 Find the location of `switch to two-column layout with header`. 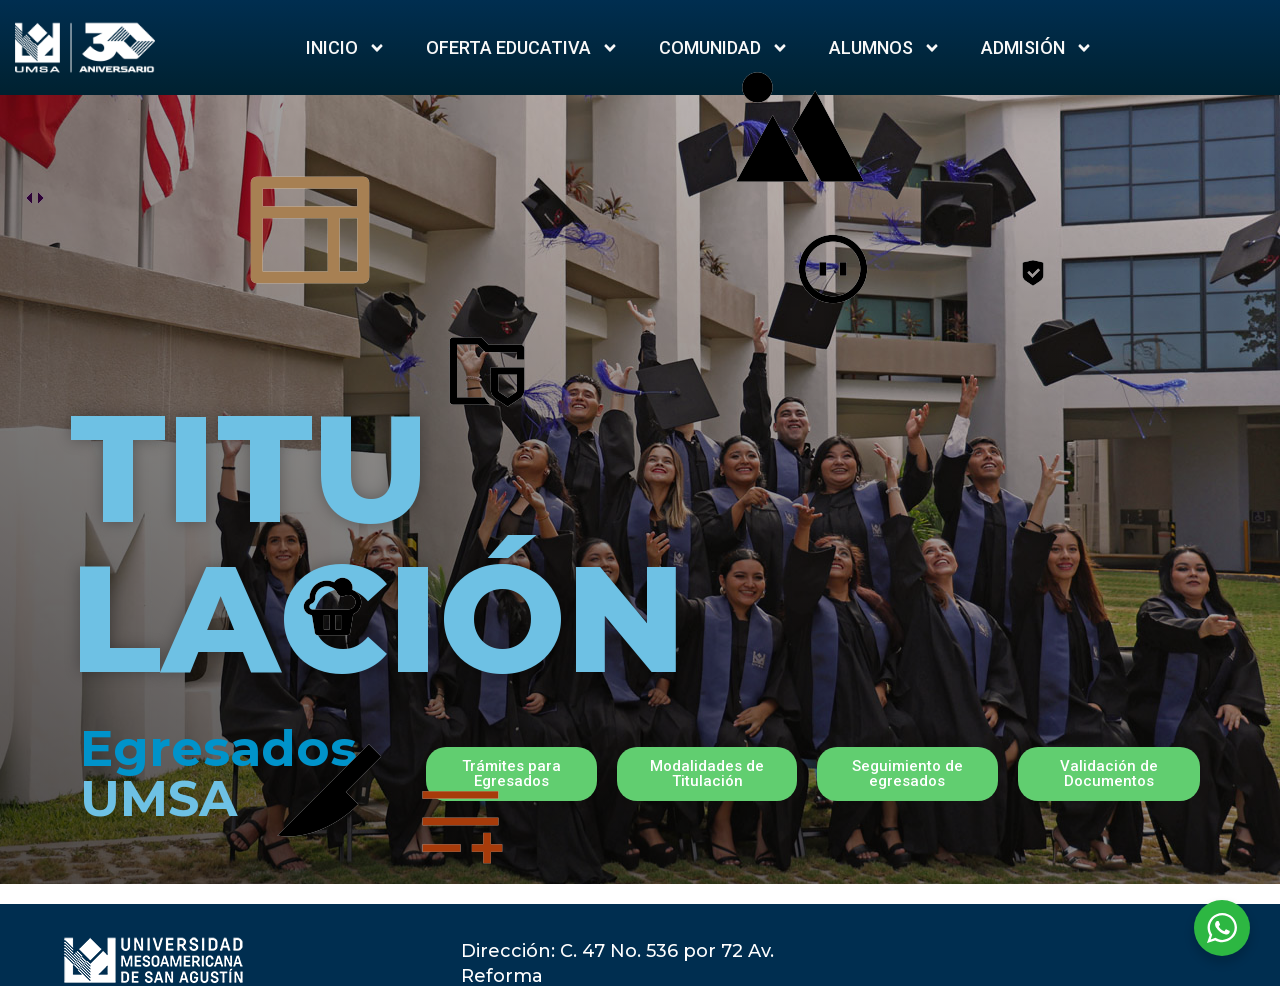

switch to two-column layout with header is located at coordinates (310, 230).